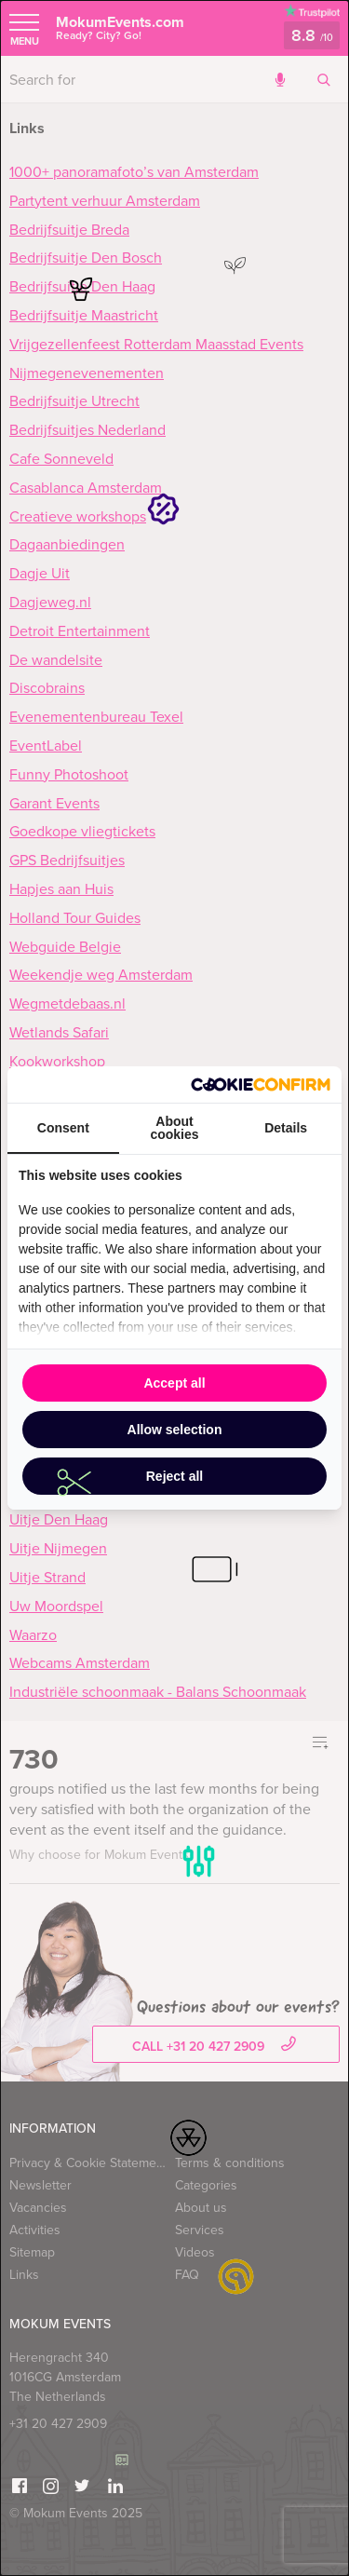 Image resolution: width=349 pixels, height=2576 pixels. Describe the element at coordinates (163, 508) in the screenshot. I see `view available discounts or promotions` at that location.